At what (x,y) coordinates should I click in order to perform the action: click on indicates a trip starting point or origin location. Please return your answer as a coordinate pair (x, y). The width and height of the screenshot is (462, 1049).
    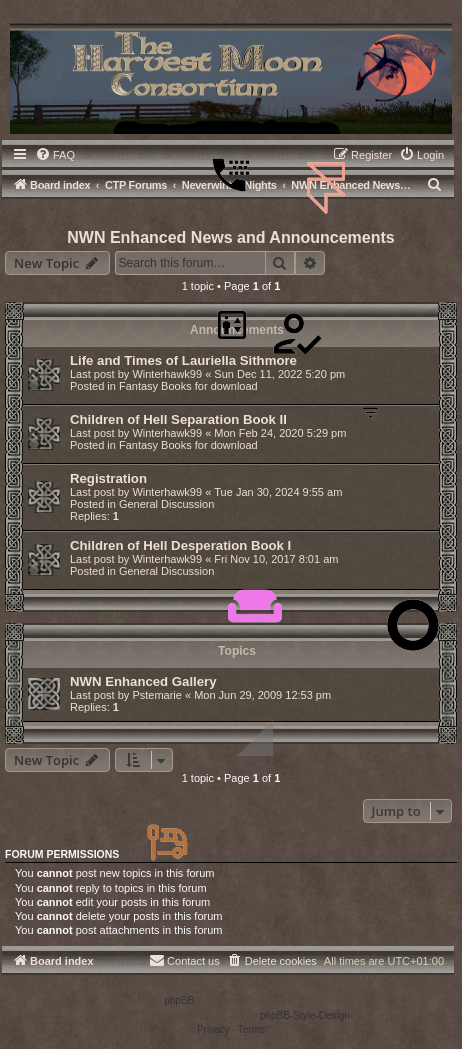
    Looking at the image, I should click on (413, 625).